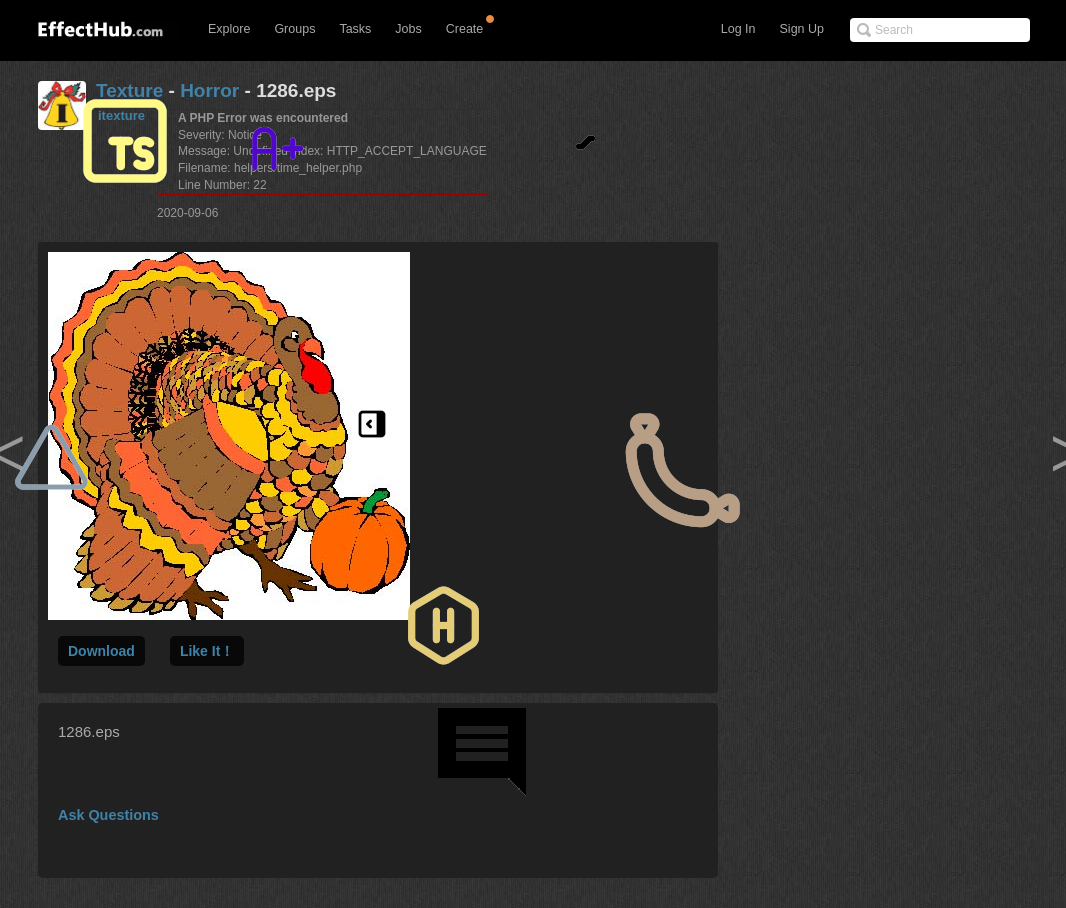 The width and height of the screenshot is (1066, 908). I want to click on expand the right sidebar panel, so click(372, 424).